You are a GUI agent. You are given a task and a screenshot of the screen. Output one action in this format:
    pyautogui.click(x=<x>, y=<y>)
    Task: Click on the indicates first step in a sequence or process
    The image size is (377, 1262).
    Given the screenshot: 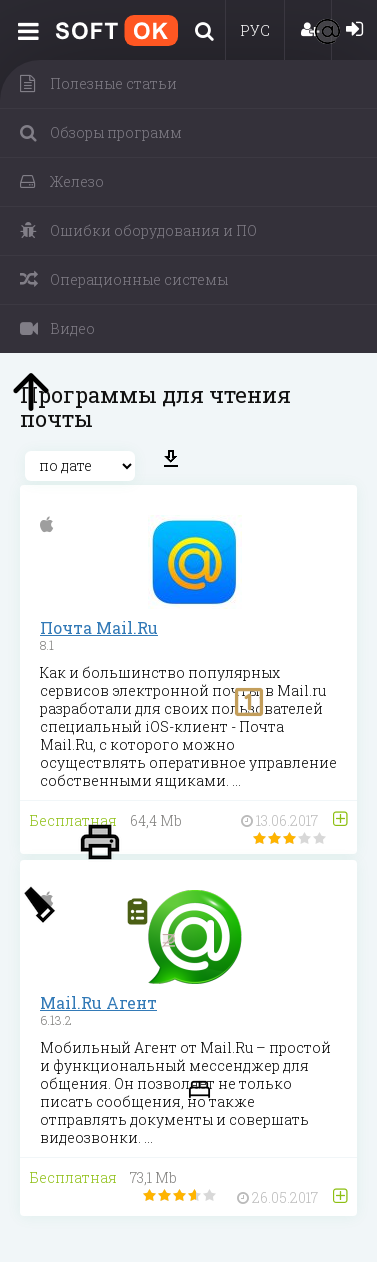 What is the action you would take?
    pyautogui.click(x=249, y=702)
    